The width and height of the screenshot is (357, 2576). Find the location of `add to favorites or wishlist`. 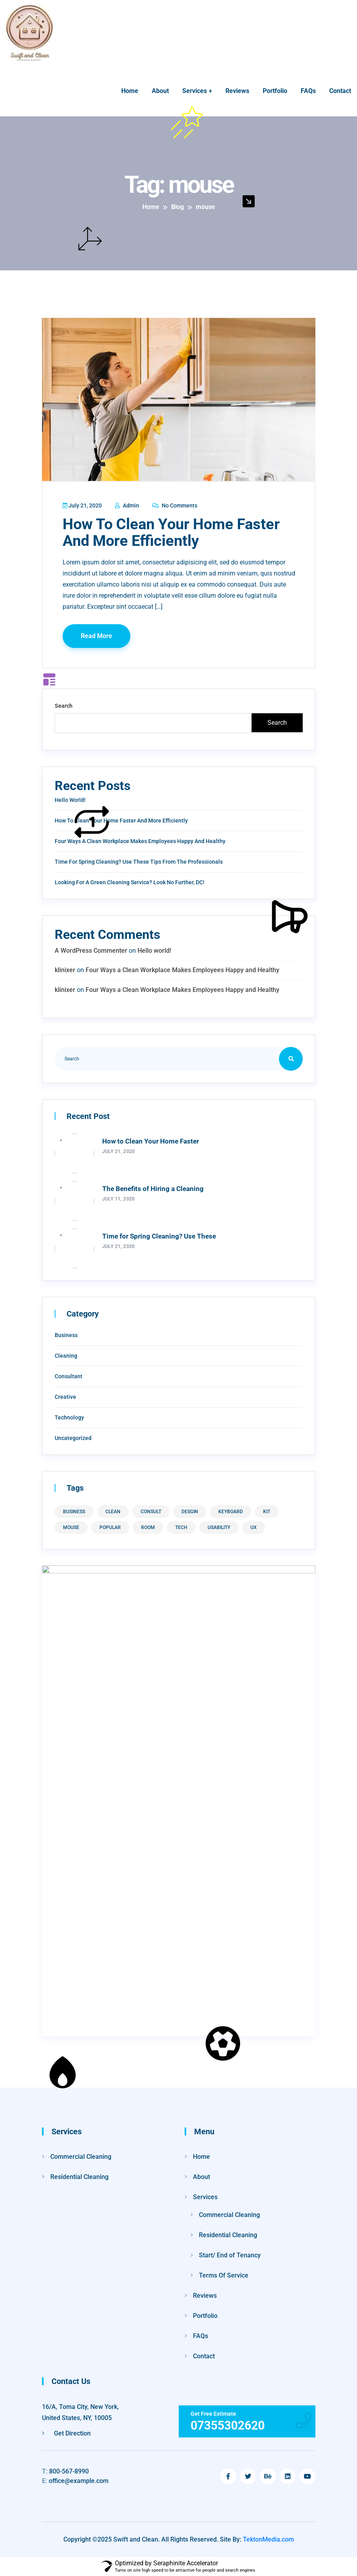

add to favorites or wishlist is located at coordinates (187, 122).